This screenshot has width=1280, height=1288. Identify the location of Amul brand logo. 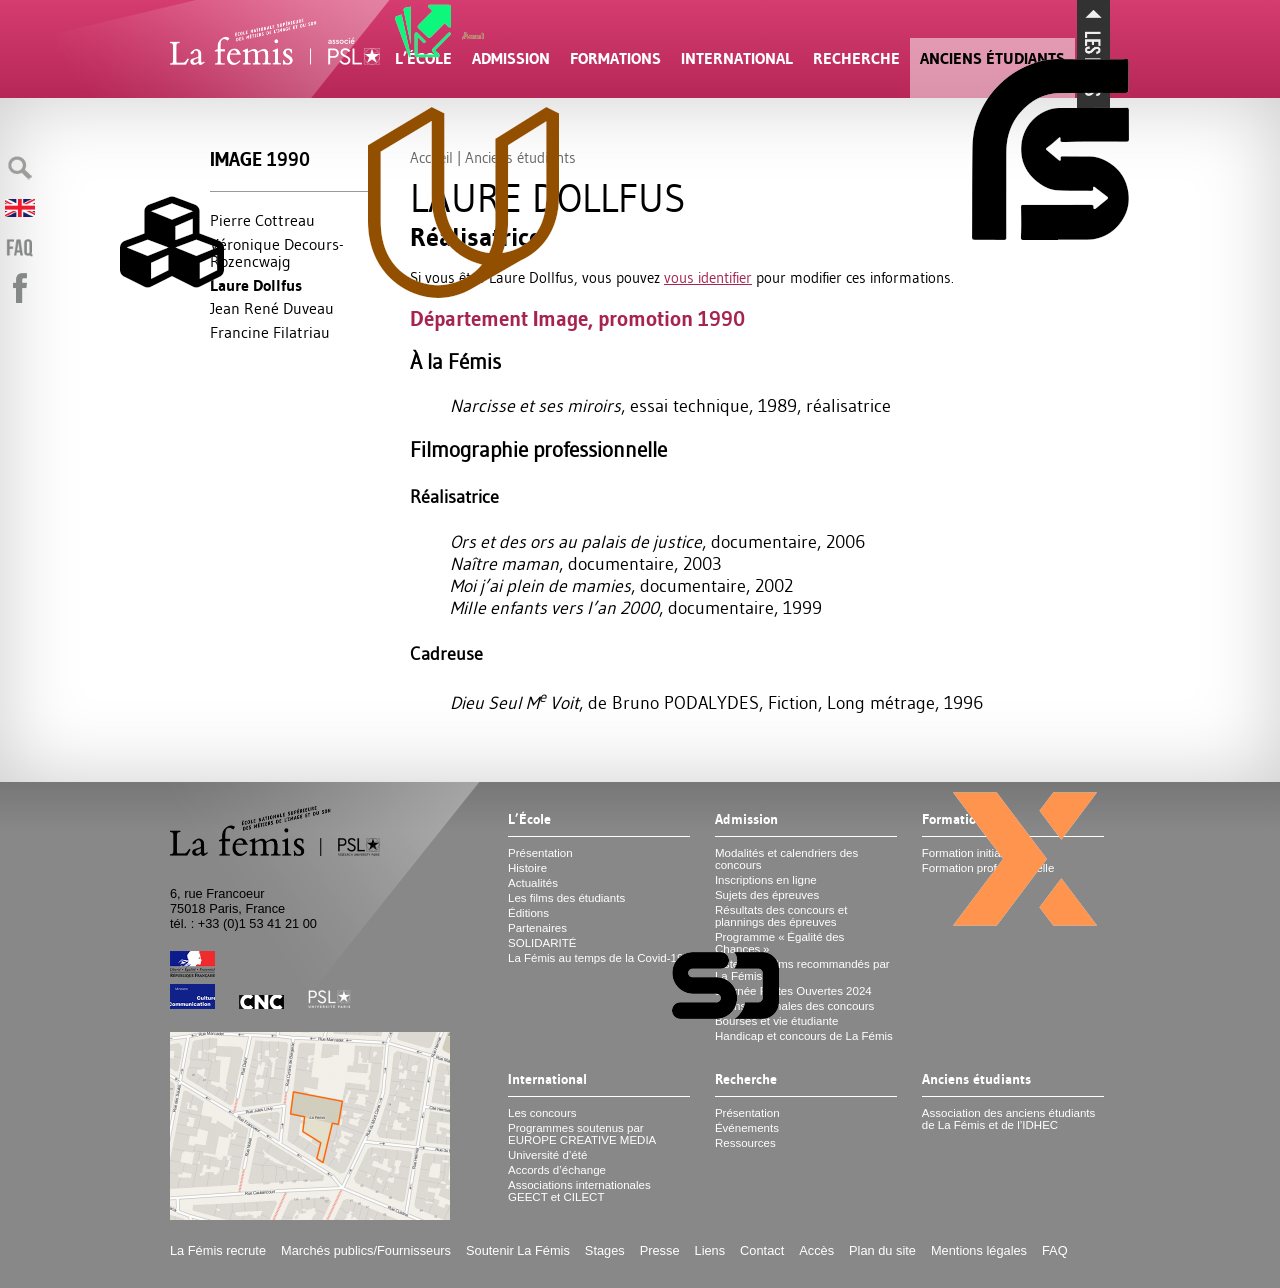
(473, 36).